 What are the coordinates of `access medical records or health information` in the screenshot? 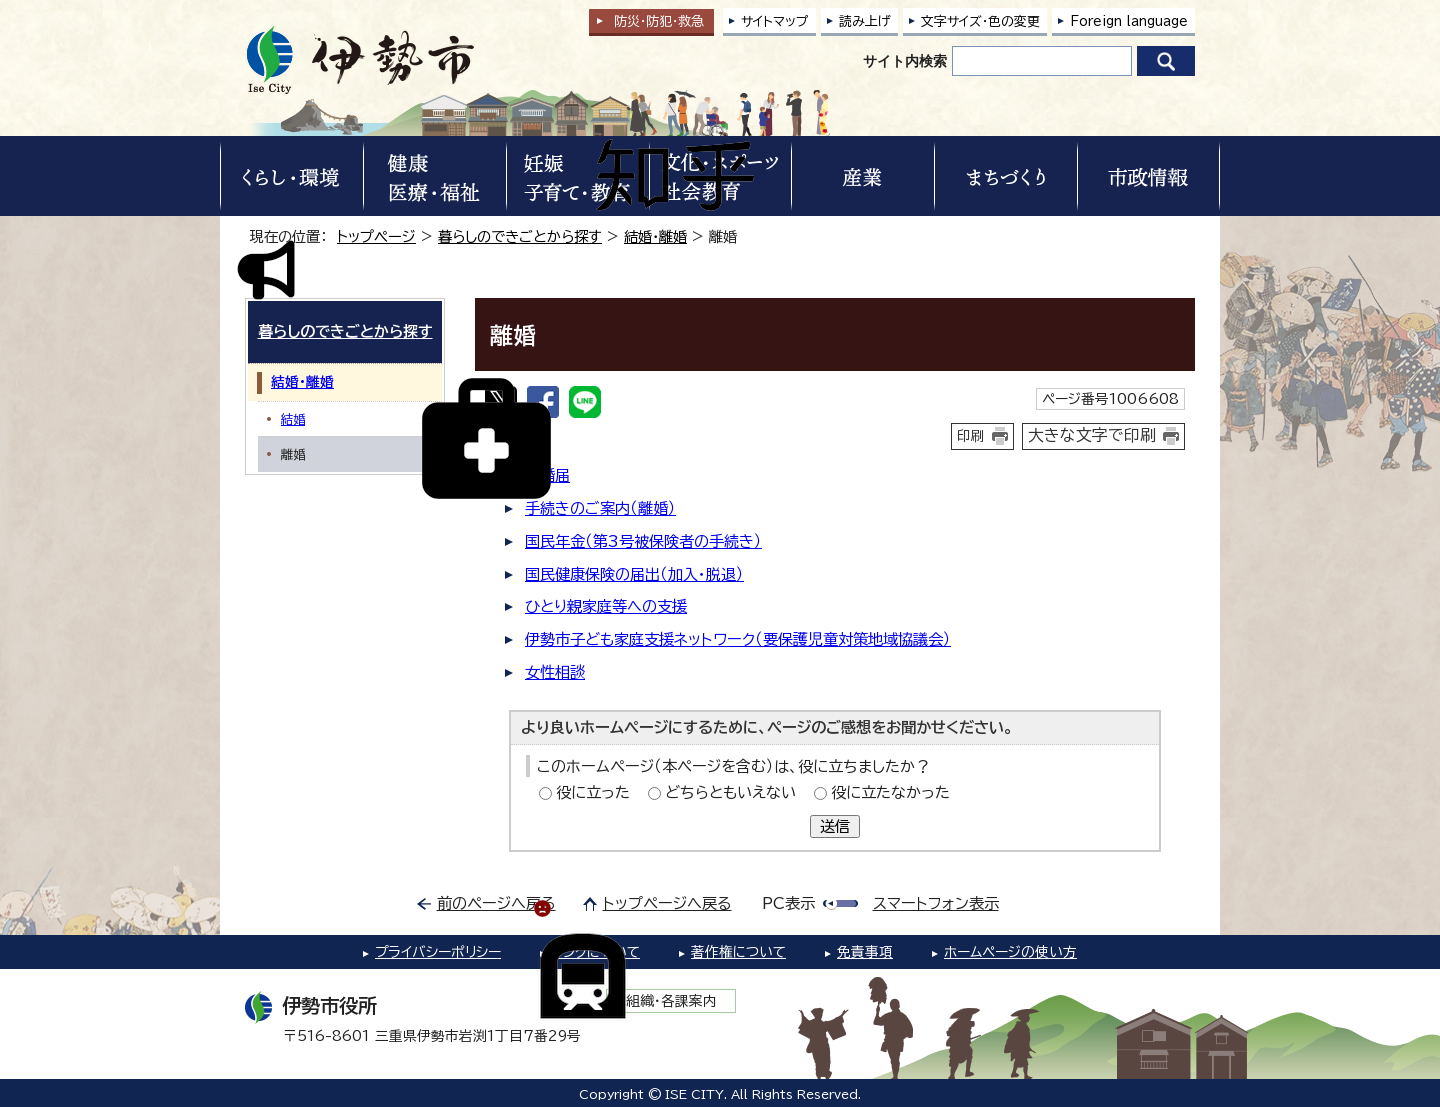 It's located at (486, 442).